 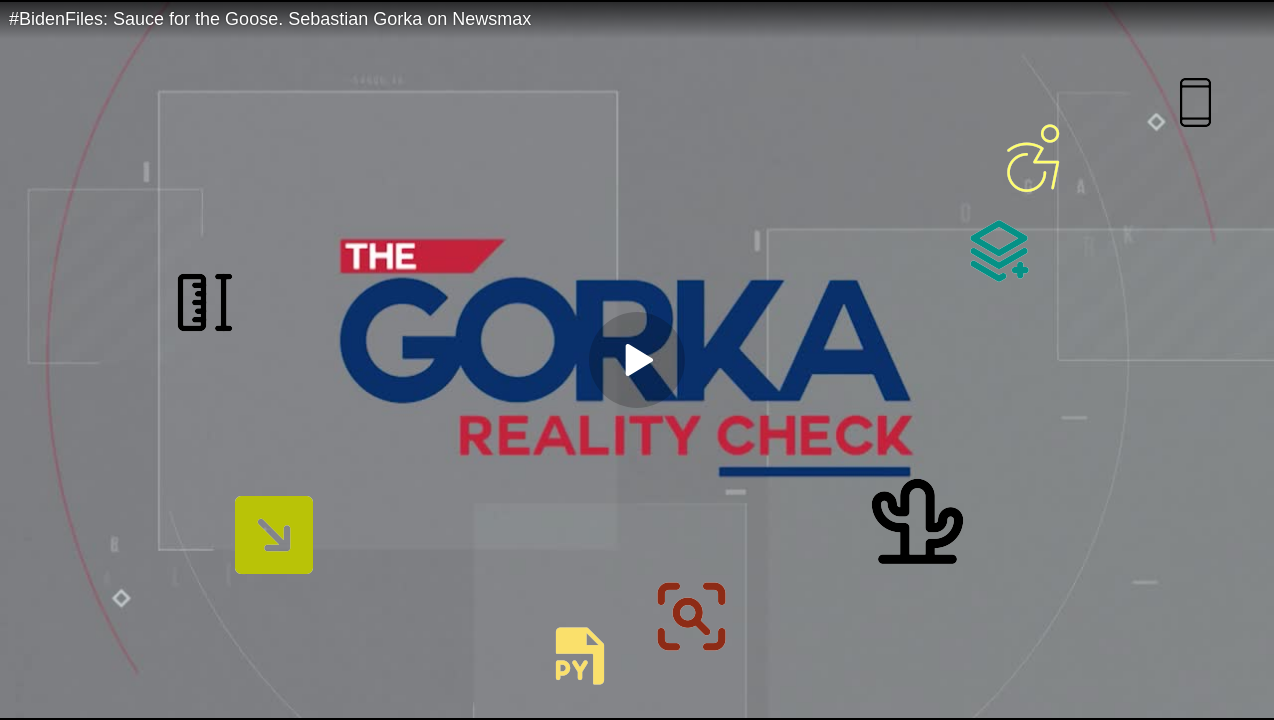 What do you see at coordinates (1034, 159) in the screenshot?
I see `indicates wheelchair accessible route or facility` at bounding box center [1034, 159].